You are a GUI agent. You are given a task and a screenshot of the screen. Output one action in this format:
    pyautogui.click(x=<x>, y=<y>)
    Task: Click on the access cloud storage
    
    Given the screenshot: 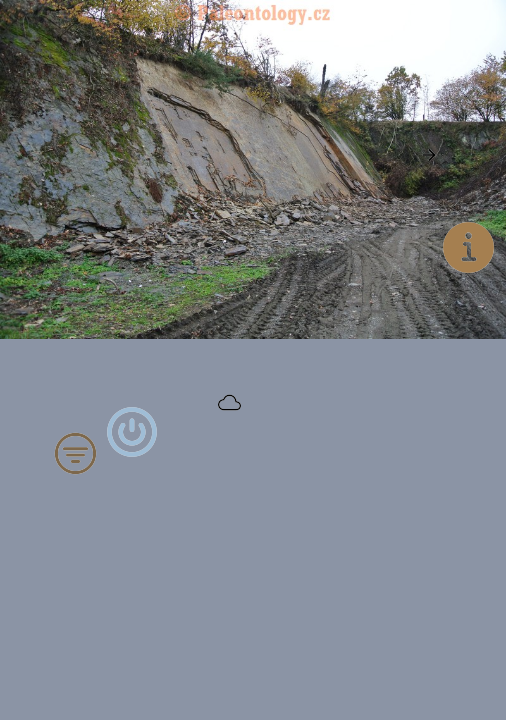 What is the action you would take?
    pyautogui.click(x=229, y=402)
    